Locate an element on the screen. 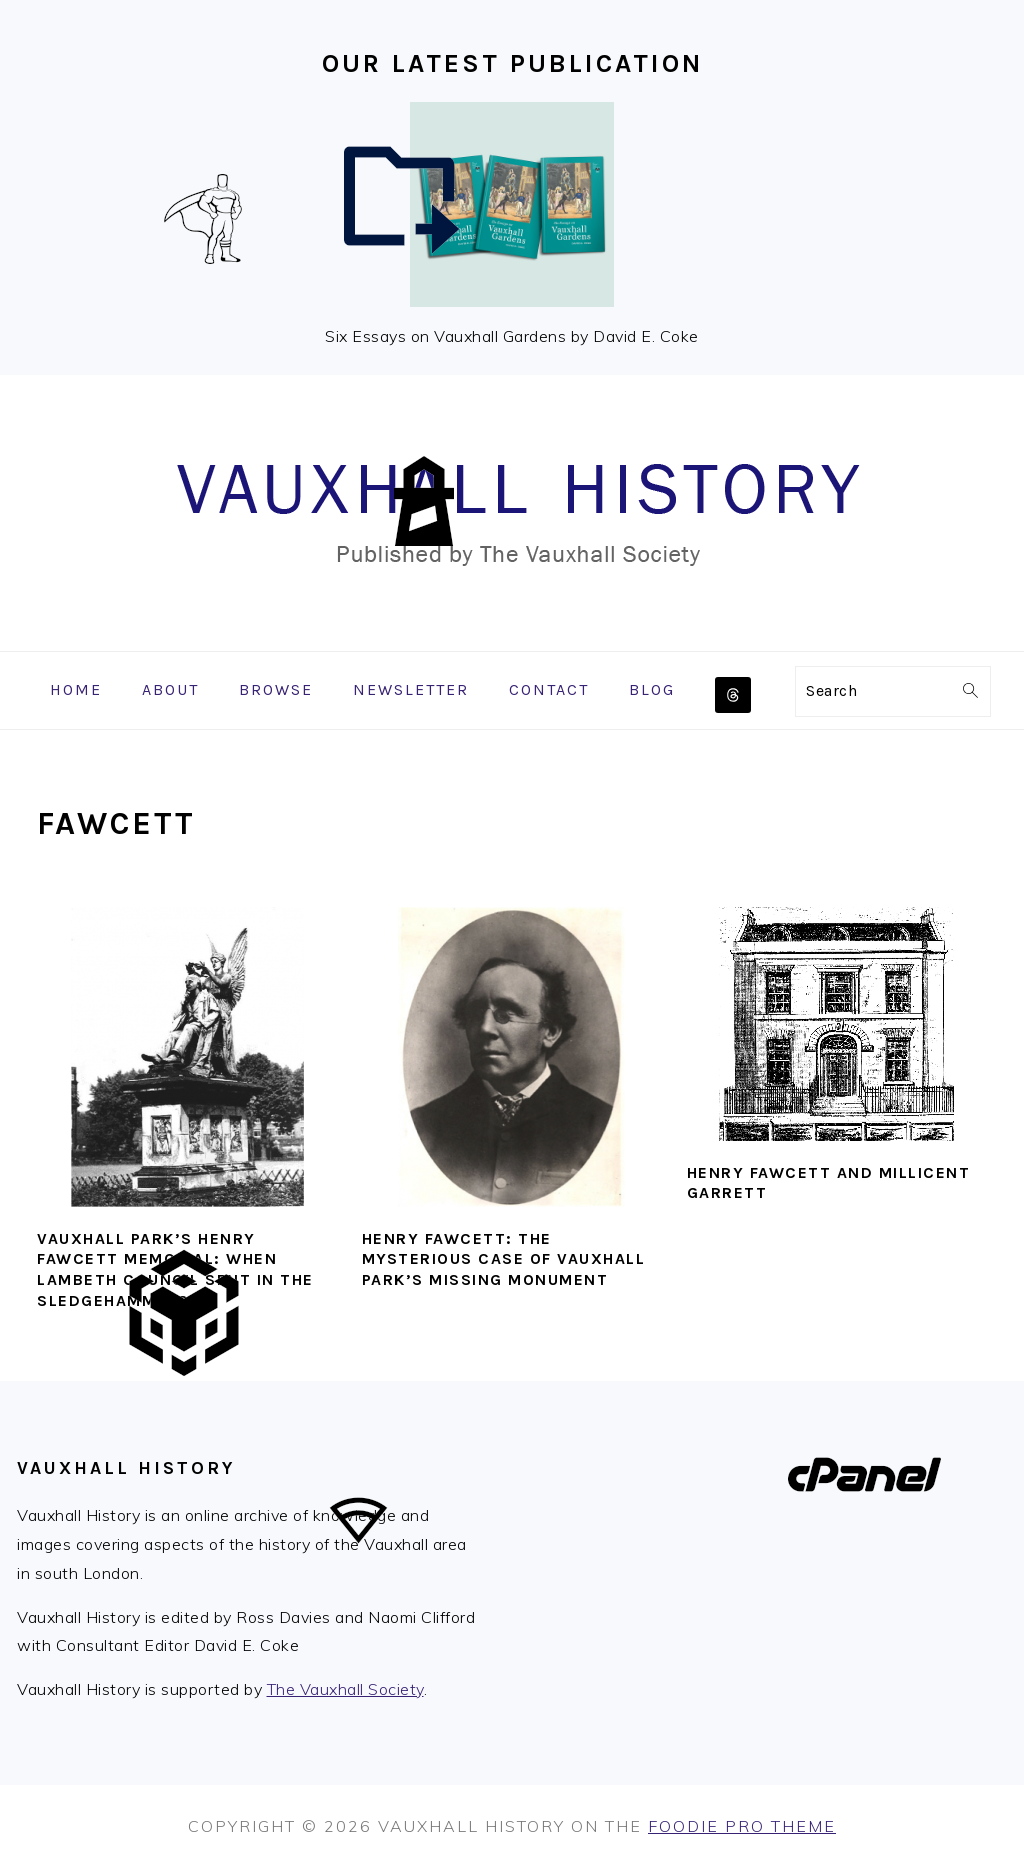 Image resolution: width=1024 pixels, height=1868 pixels. access cPanel web hosting control panel is located at coordinates (864, 1474).